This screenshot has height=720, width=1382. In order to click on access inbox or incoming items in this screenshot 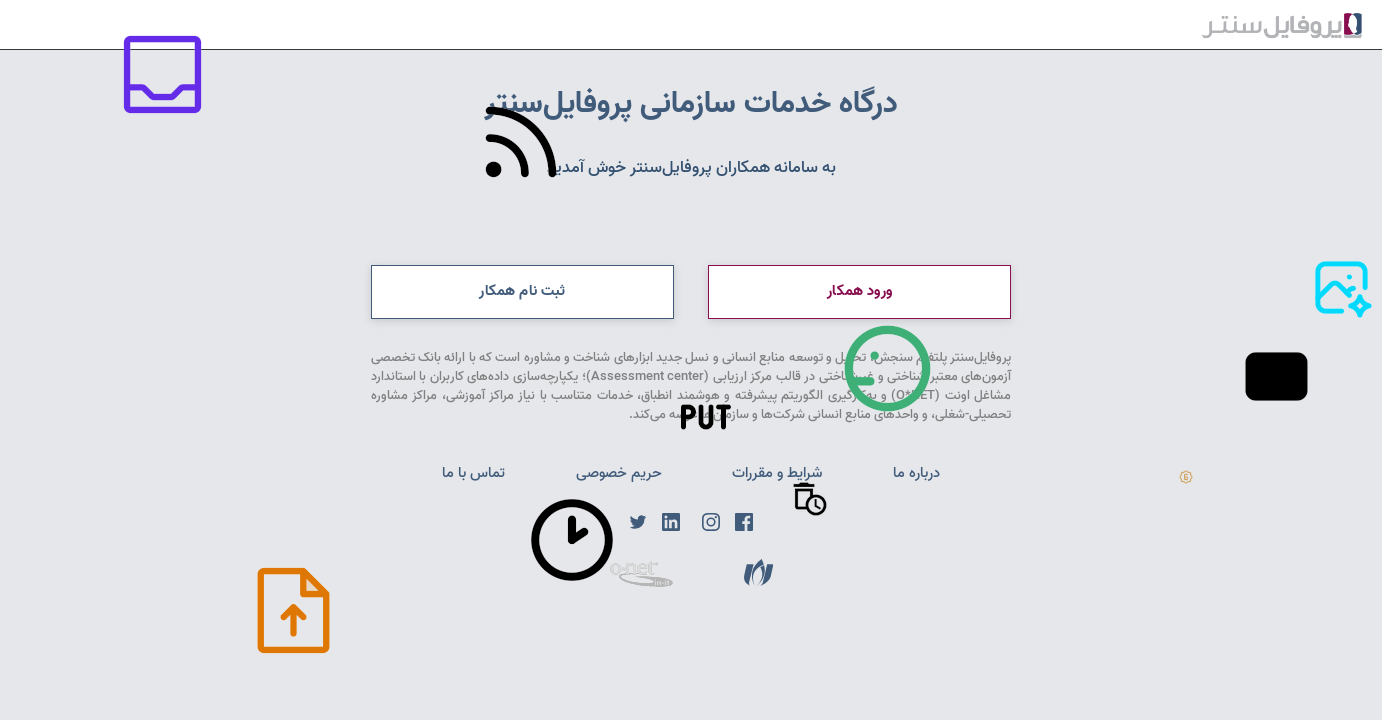, I will do `click(162, 74)`.